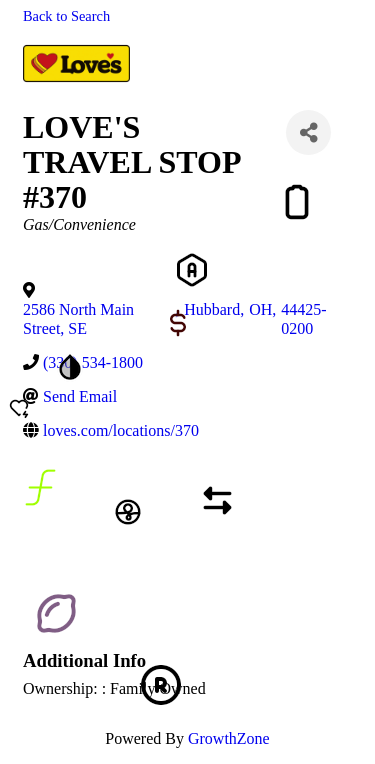 This screenshot has height=764, width=375. What do you see at coordinates (19, 408) in the screenshot?
I see `quick-like or instant favorite action` at bounding box center [19, 408].